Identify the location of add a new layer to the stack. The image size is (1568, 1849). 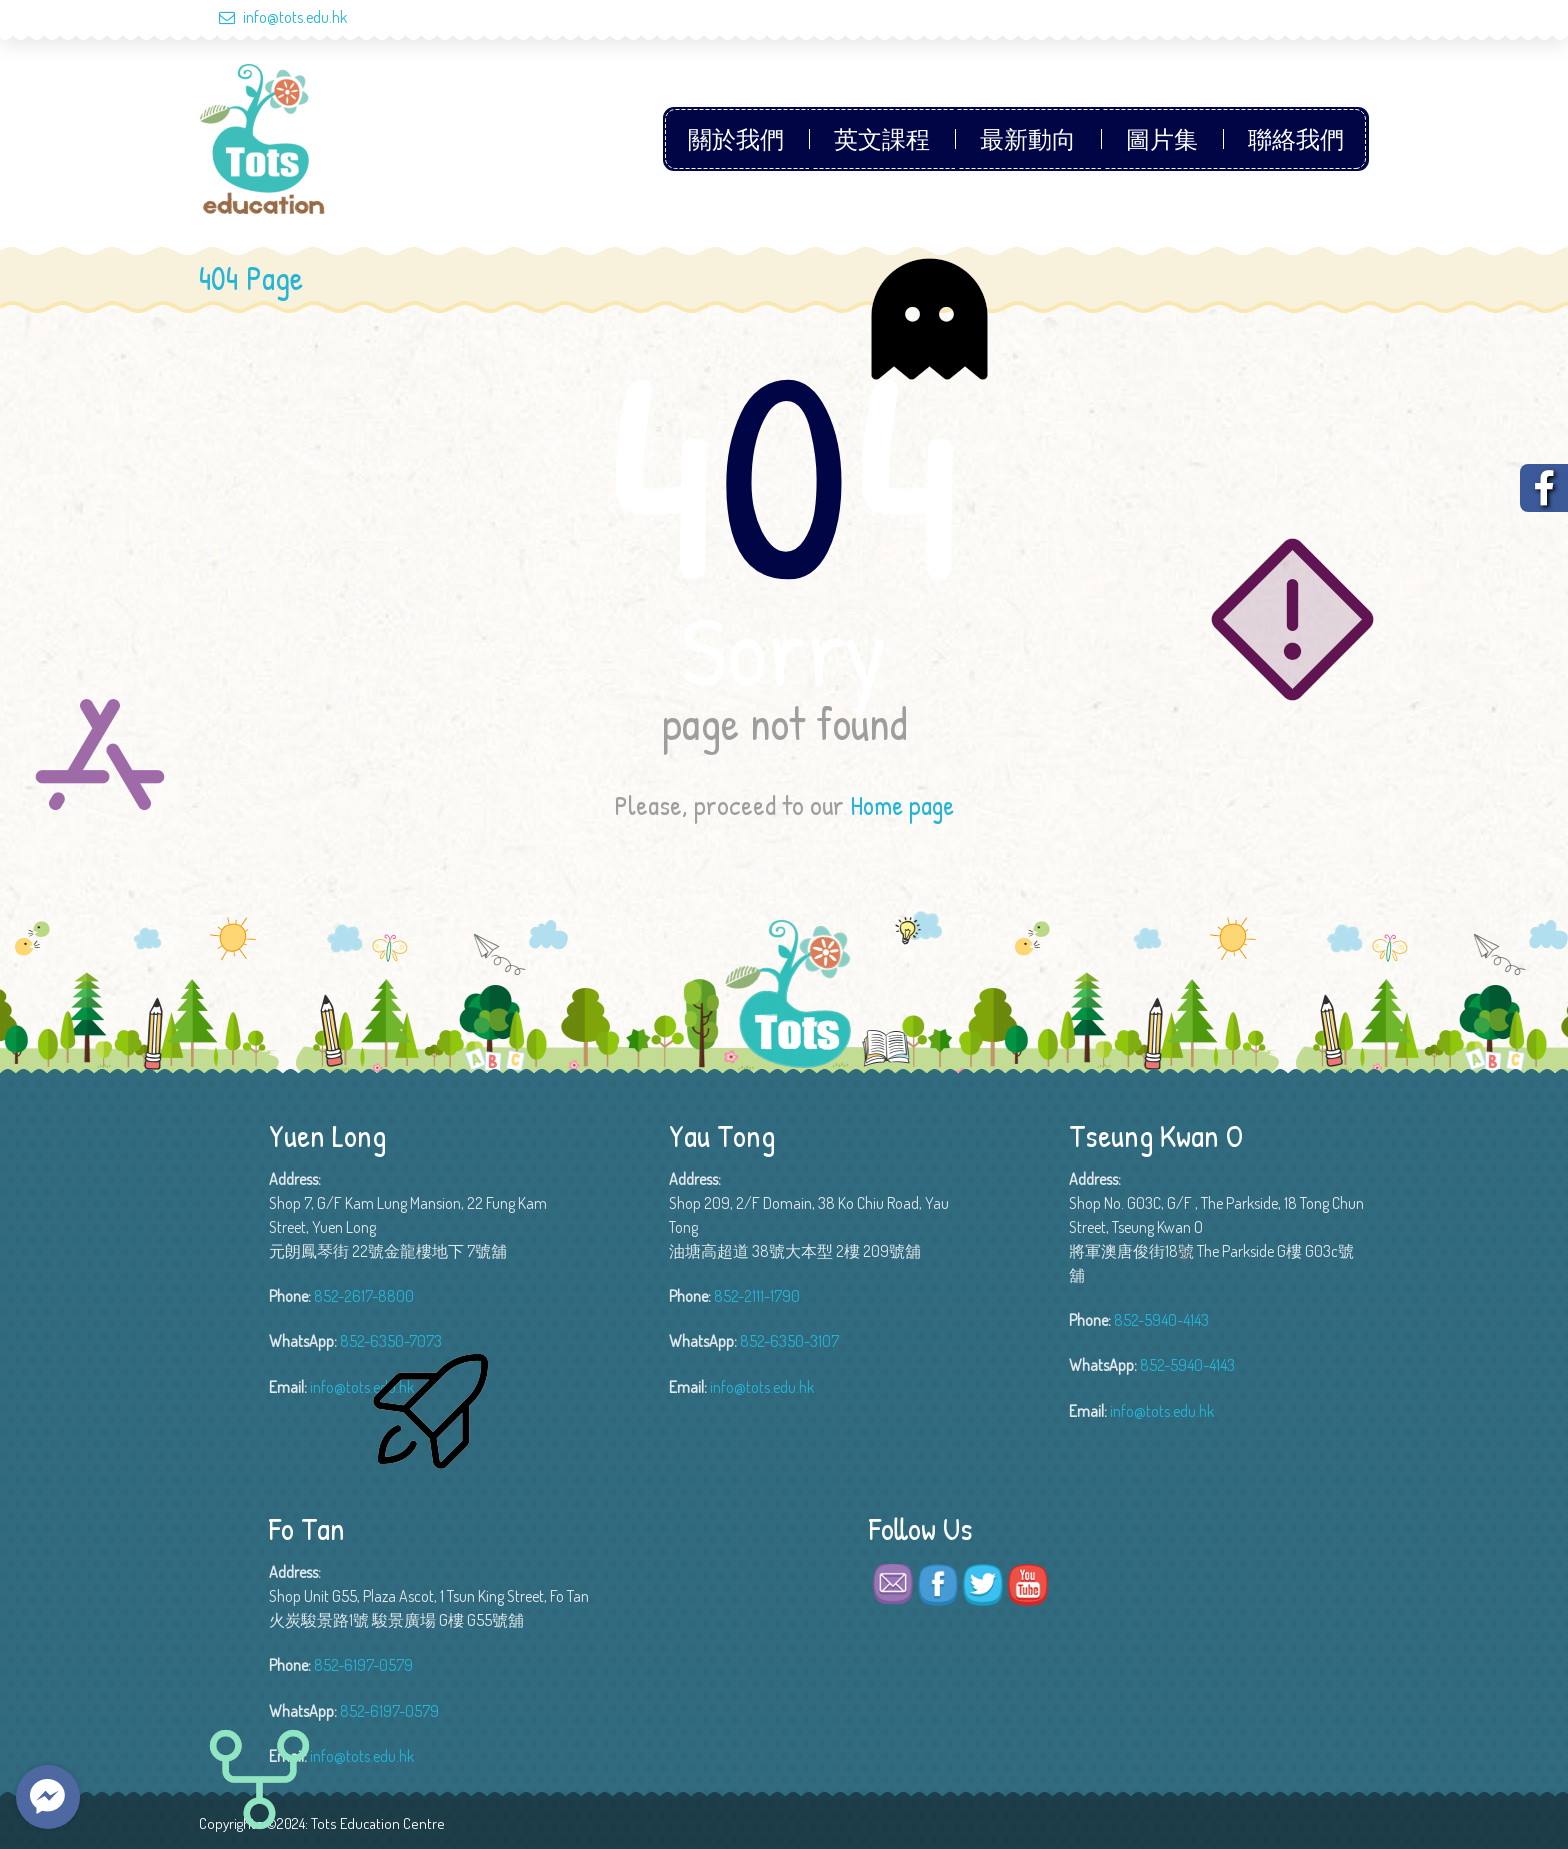
(1184, 1254).